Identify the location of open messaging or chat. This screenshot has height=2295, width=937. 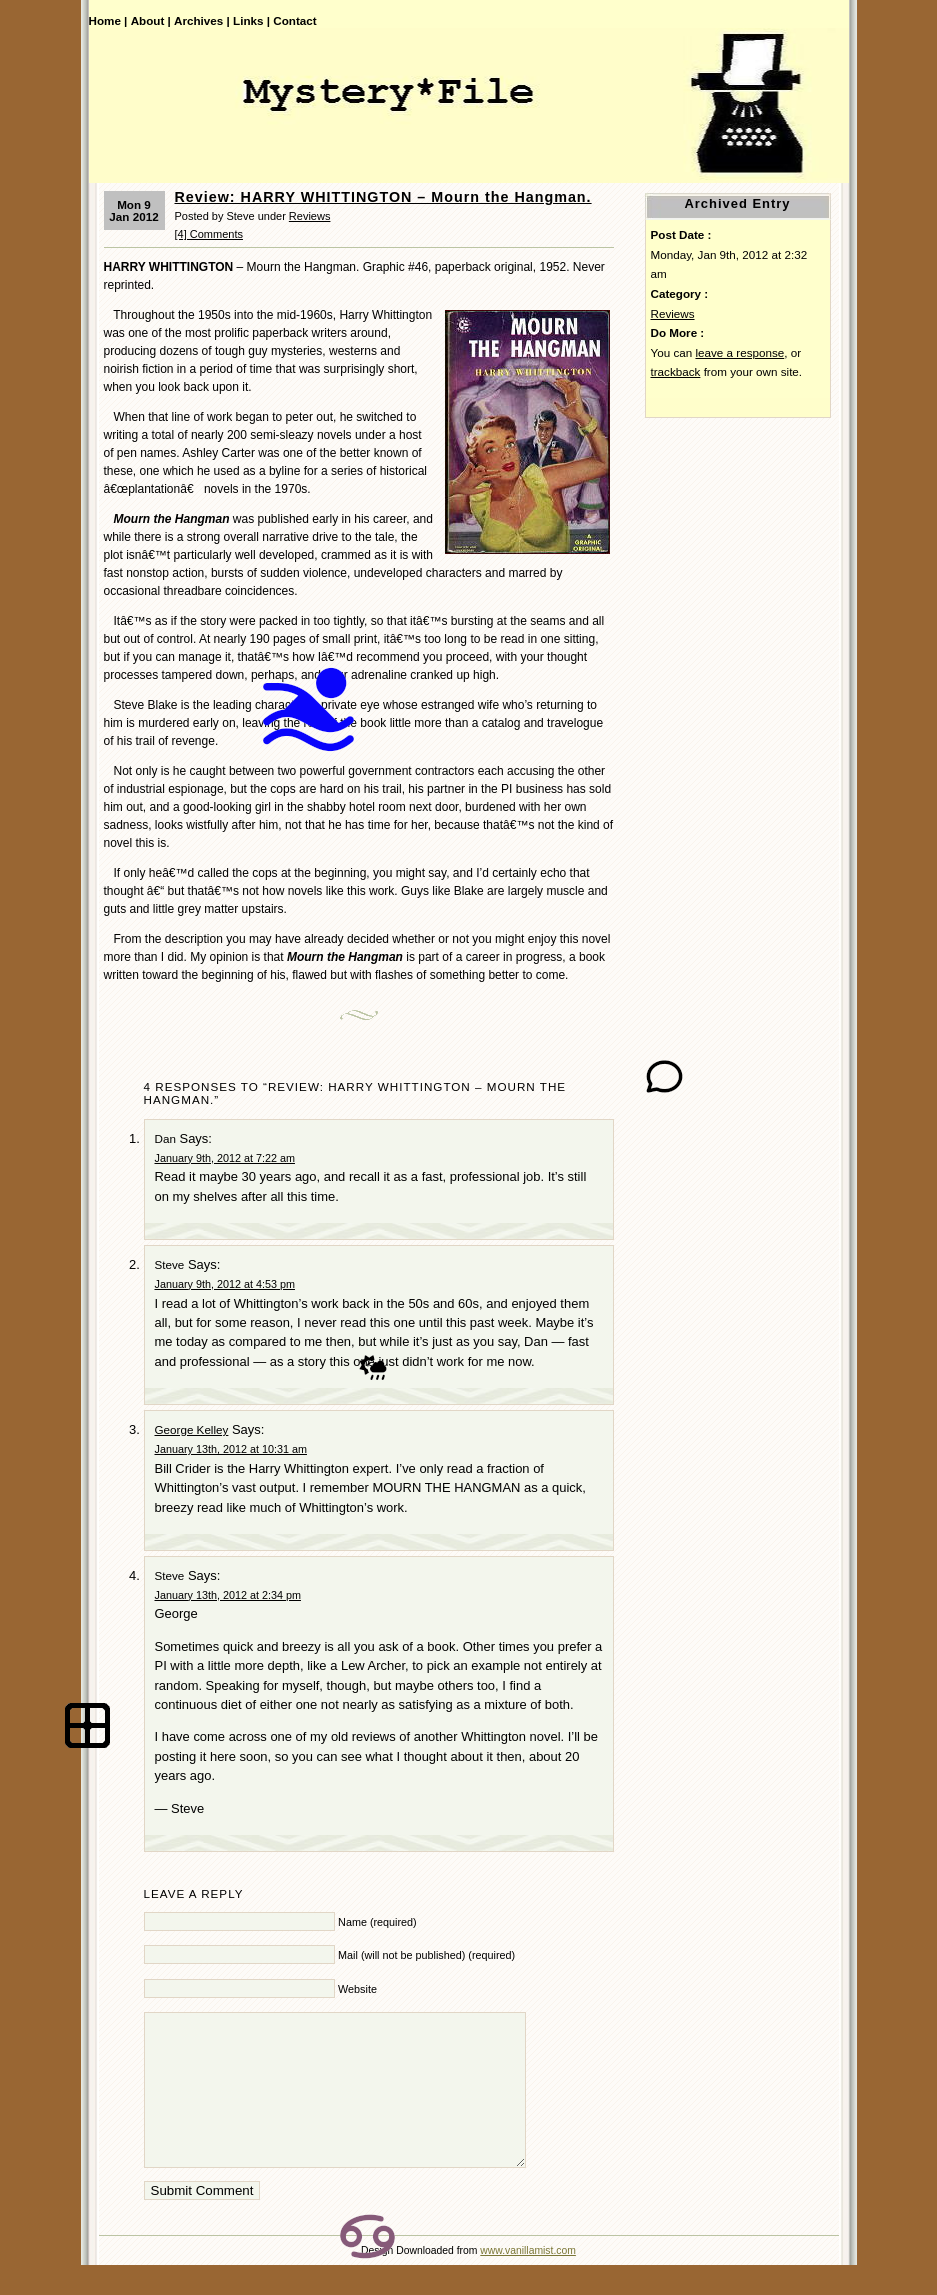
(664, 1076).